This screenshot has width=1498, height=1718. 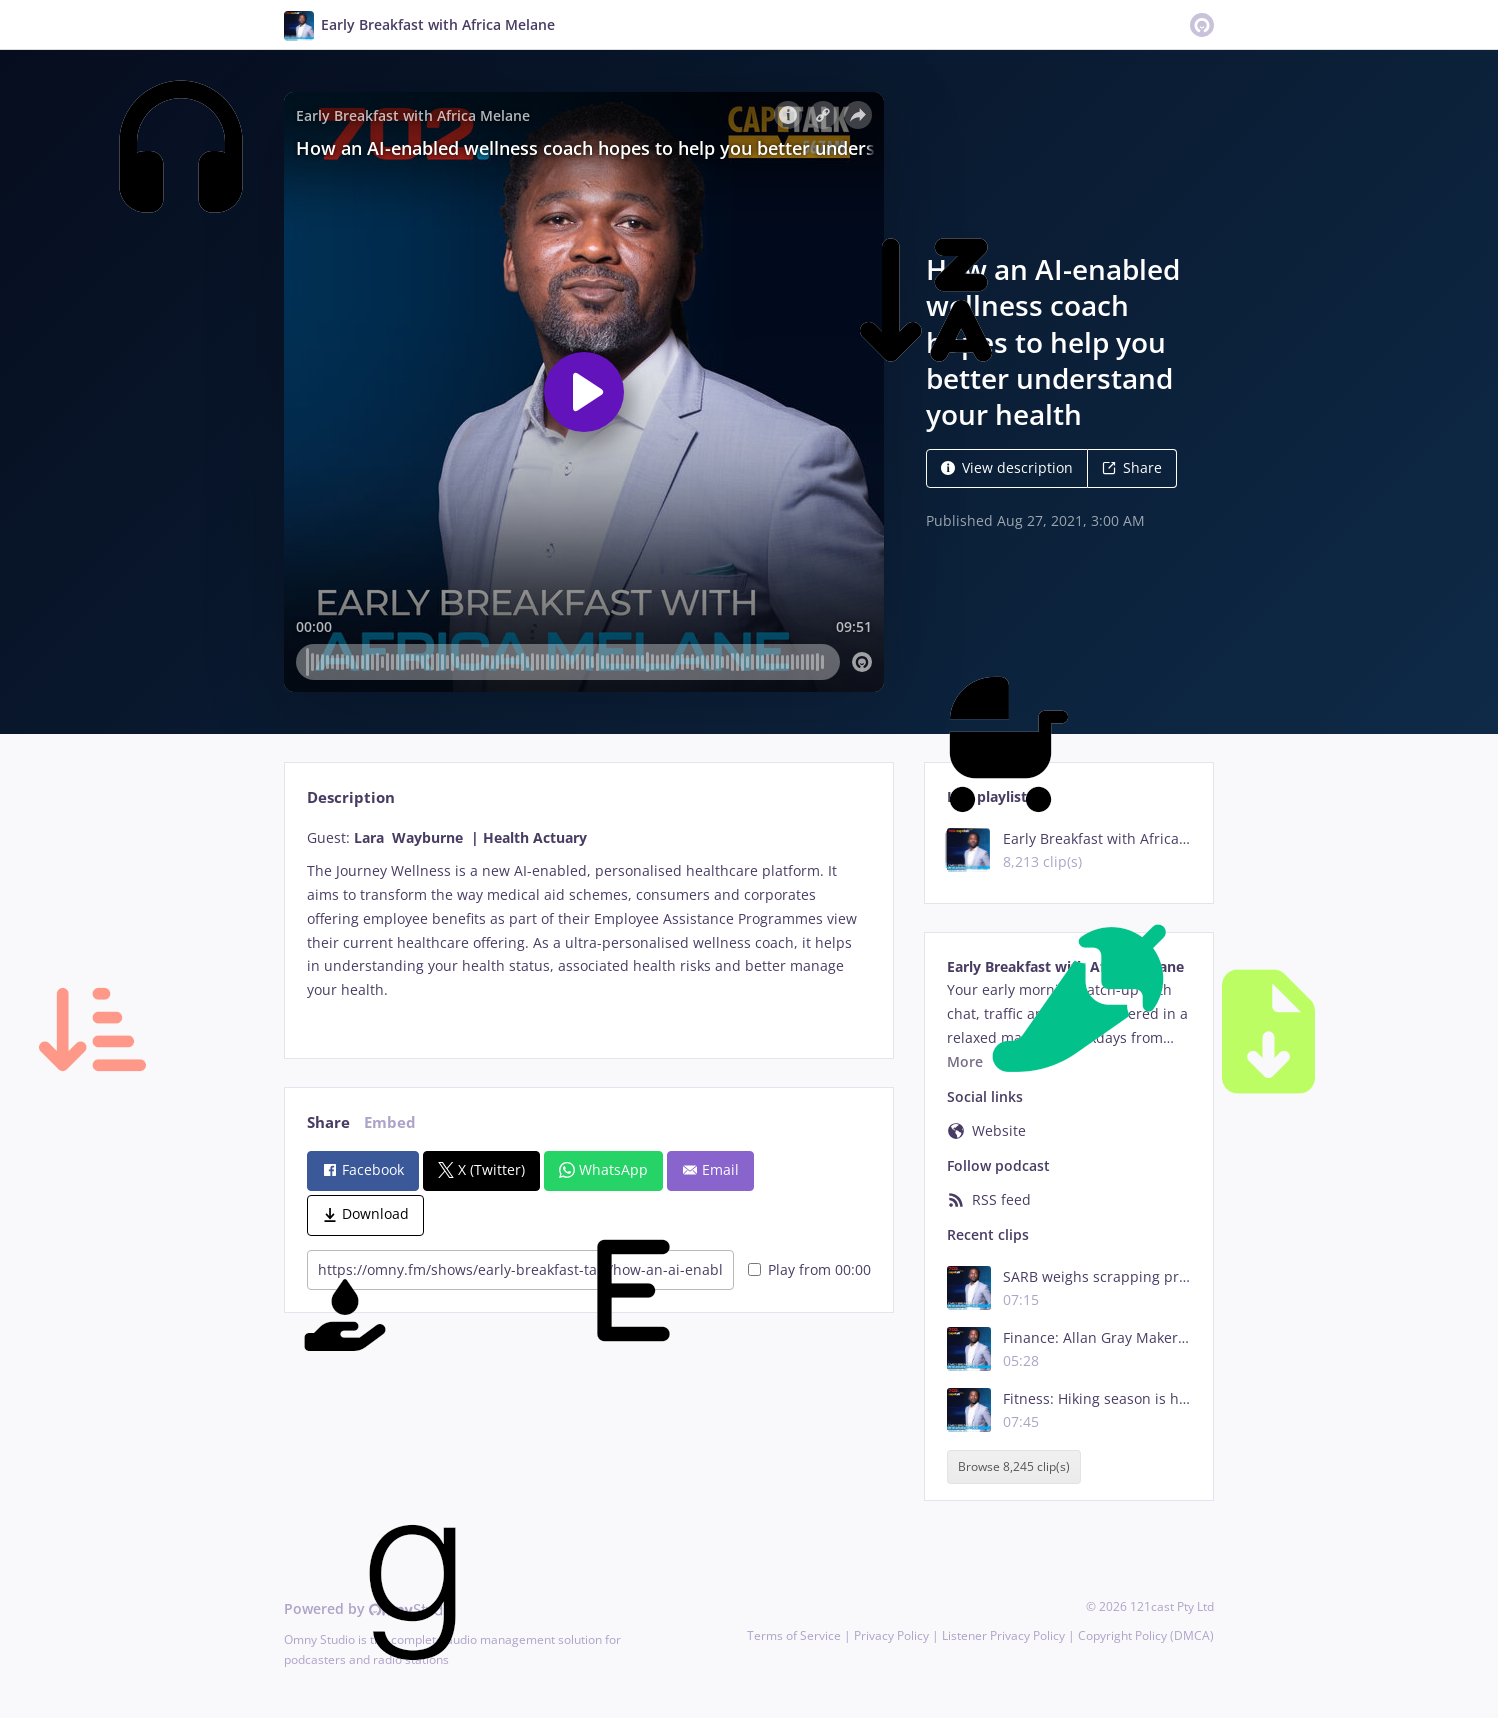 What do you see at coordinates (181, 151) in the screenshot?
I see `access audio or music player` at bounding box center [181, 151].